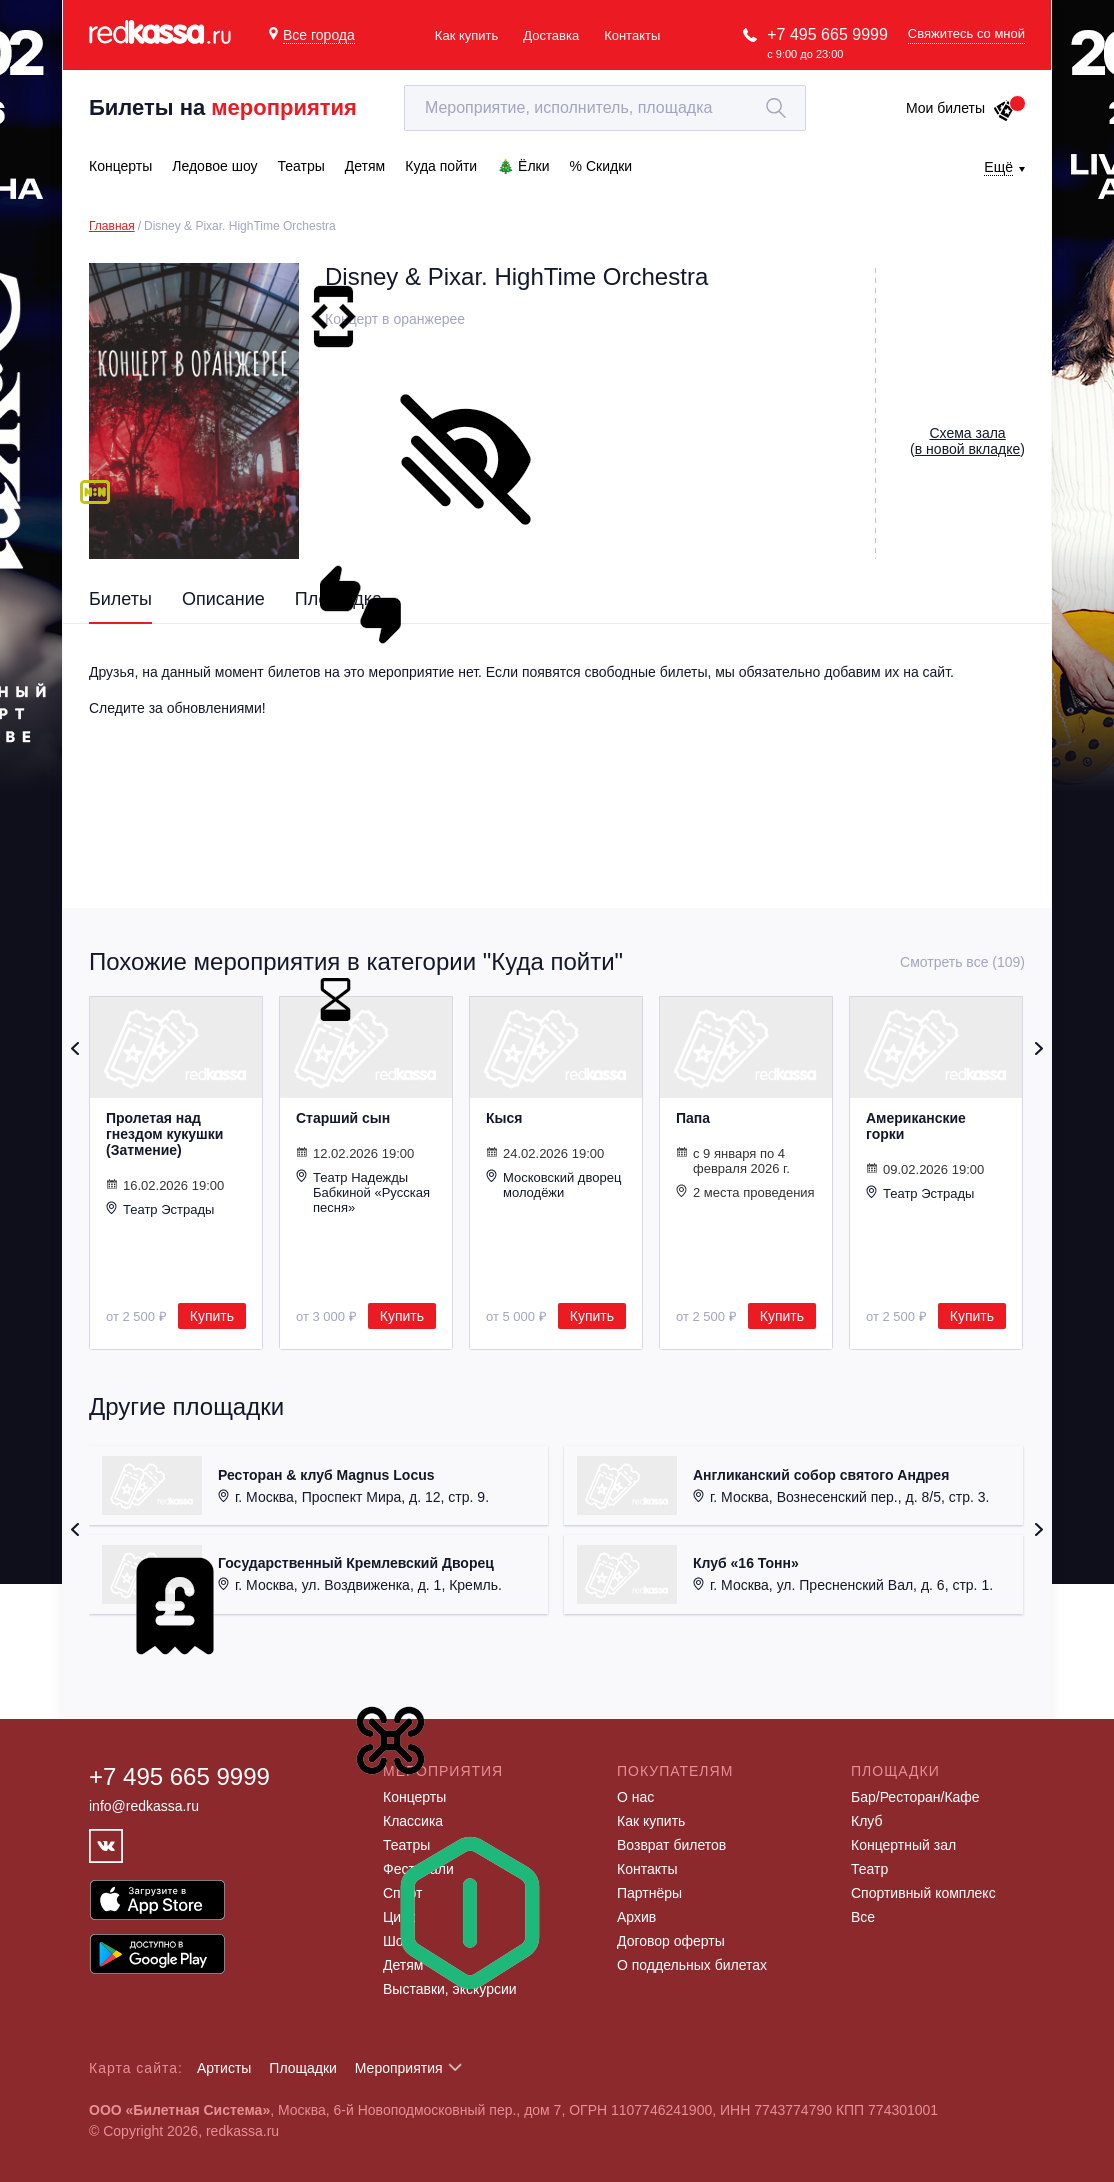  Describe the element at coordinates (360, 604) in the screenshot. I see `rate or provide feedback` at that location.